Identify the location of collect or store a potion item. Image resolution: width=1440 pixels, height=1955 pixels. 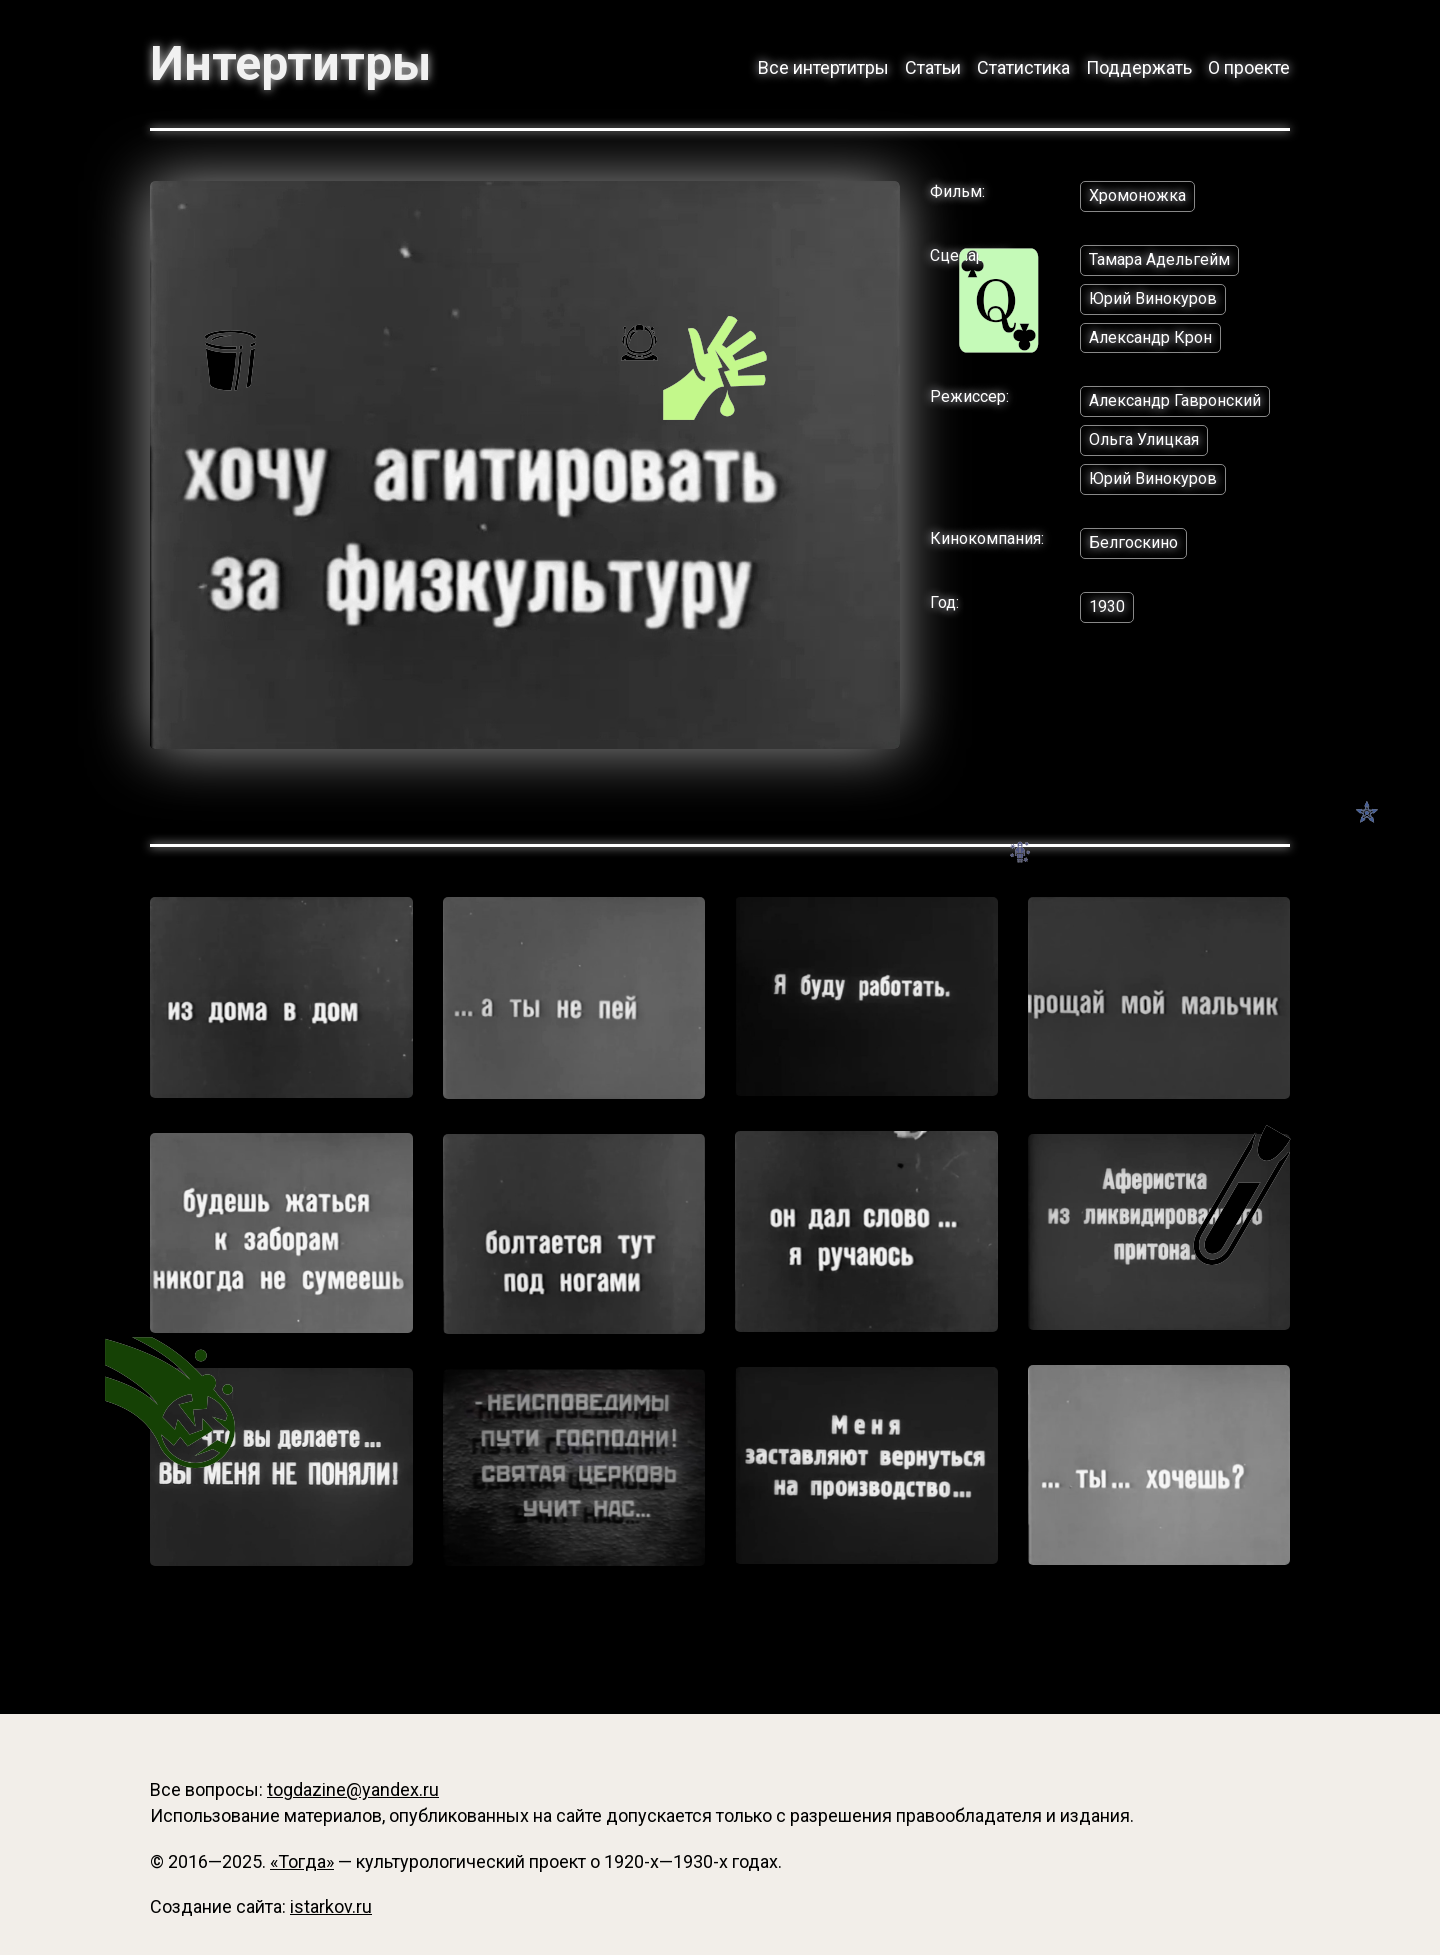
(1239, 1196).